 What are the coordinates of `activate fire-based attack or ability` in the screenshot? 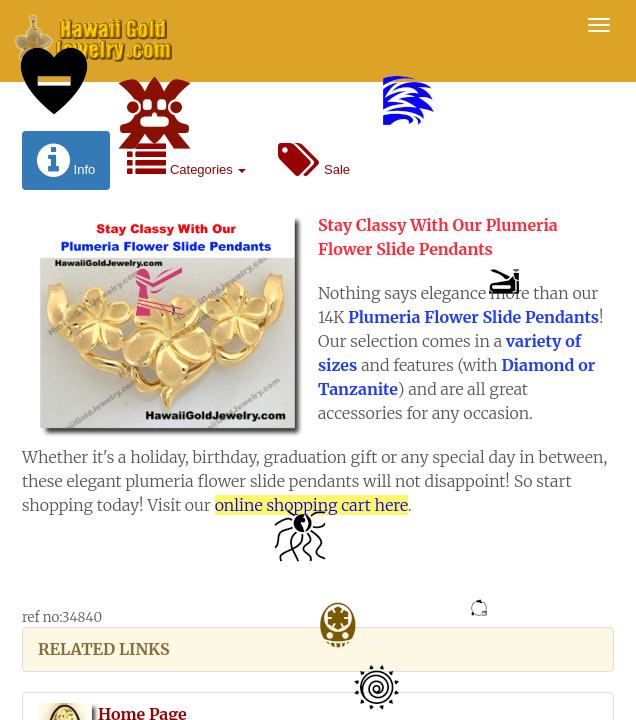 It's located at (408, 99).